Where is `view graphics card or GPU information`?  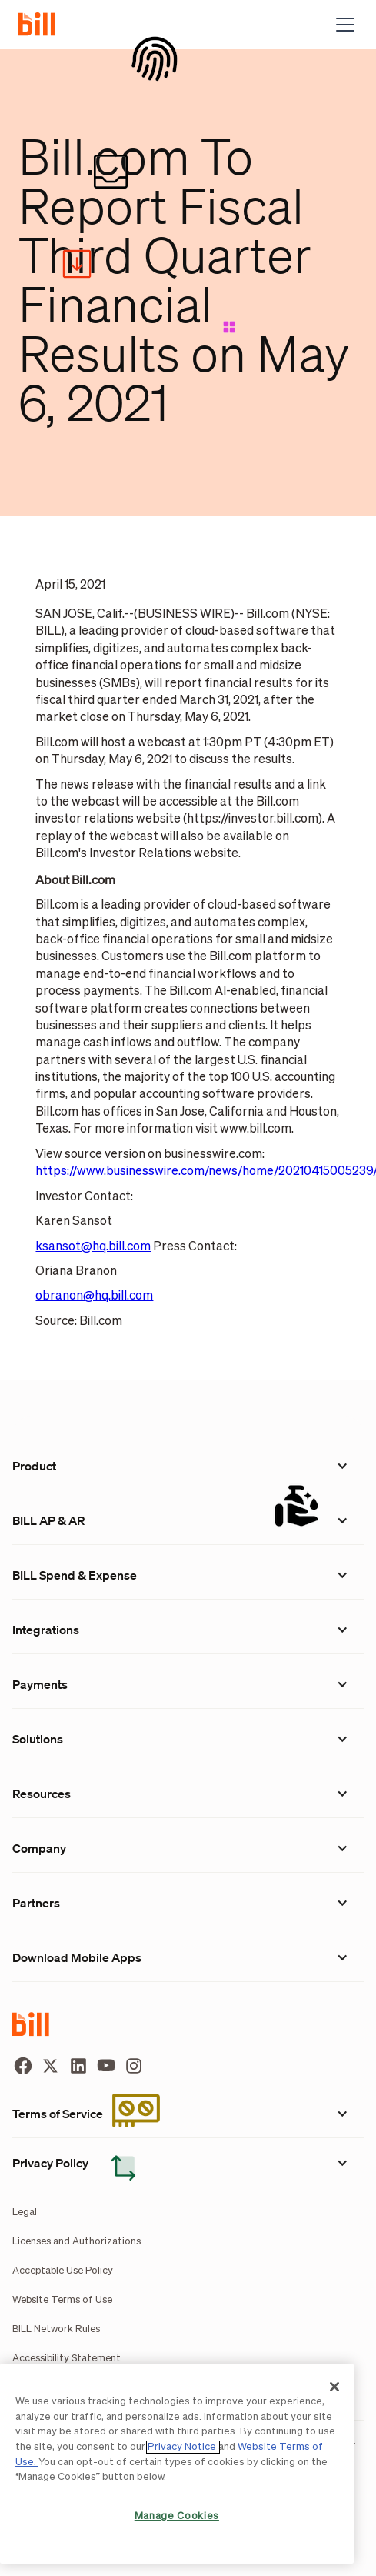
view graphics card or GPU information is located at coordinates (136, 2110).